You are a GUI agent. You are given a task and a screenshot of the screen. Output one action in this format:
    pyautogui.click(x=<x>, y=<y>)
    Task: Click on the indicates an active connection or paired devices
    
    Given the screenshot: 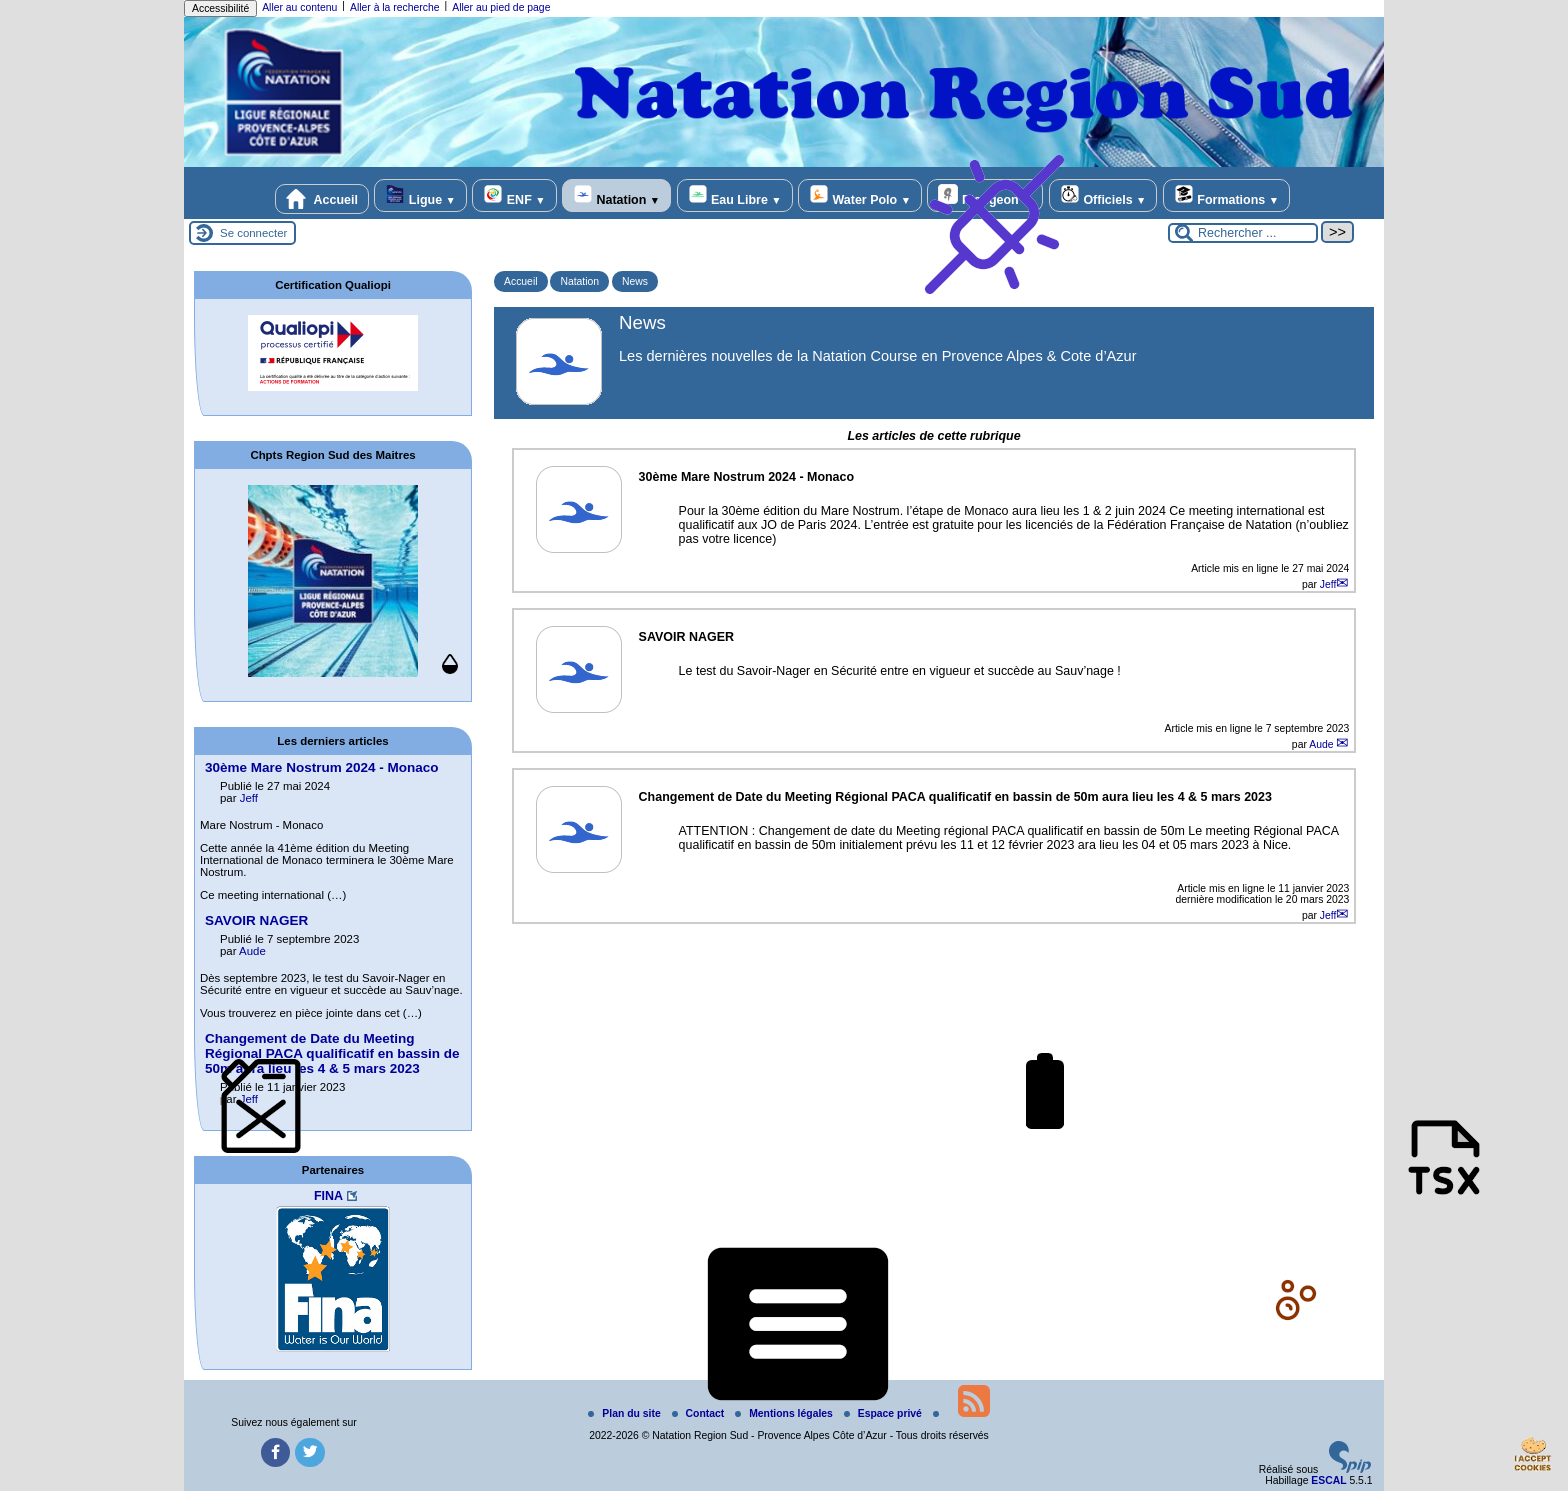 What is the action you would take?
    pyautogui.click(x=994, y=224)
    